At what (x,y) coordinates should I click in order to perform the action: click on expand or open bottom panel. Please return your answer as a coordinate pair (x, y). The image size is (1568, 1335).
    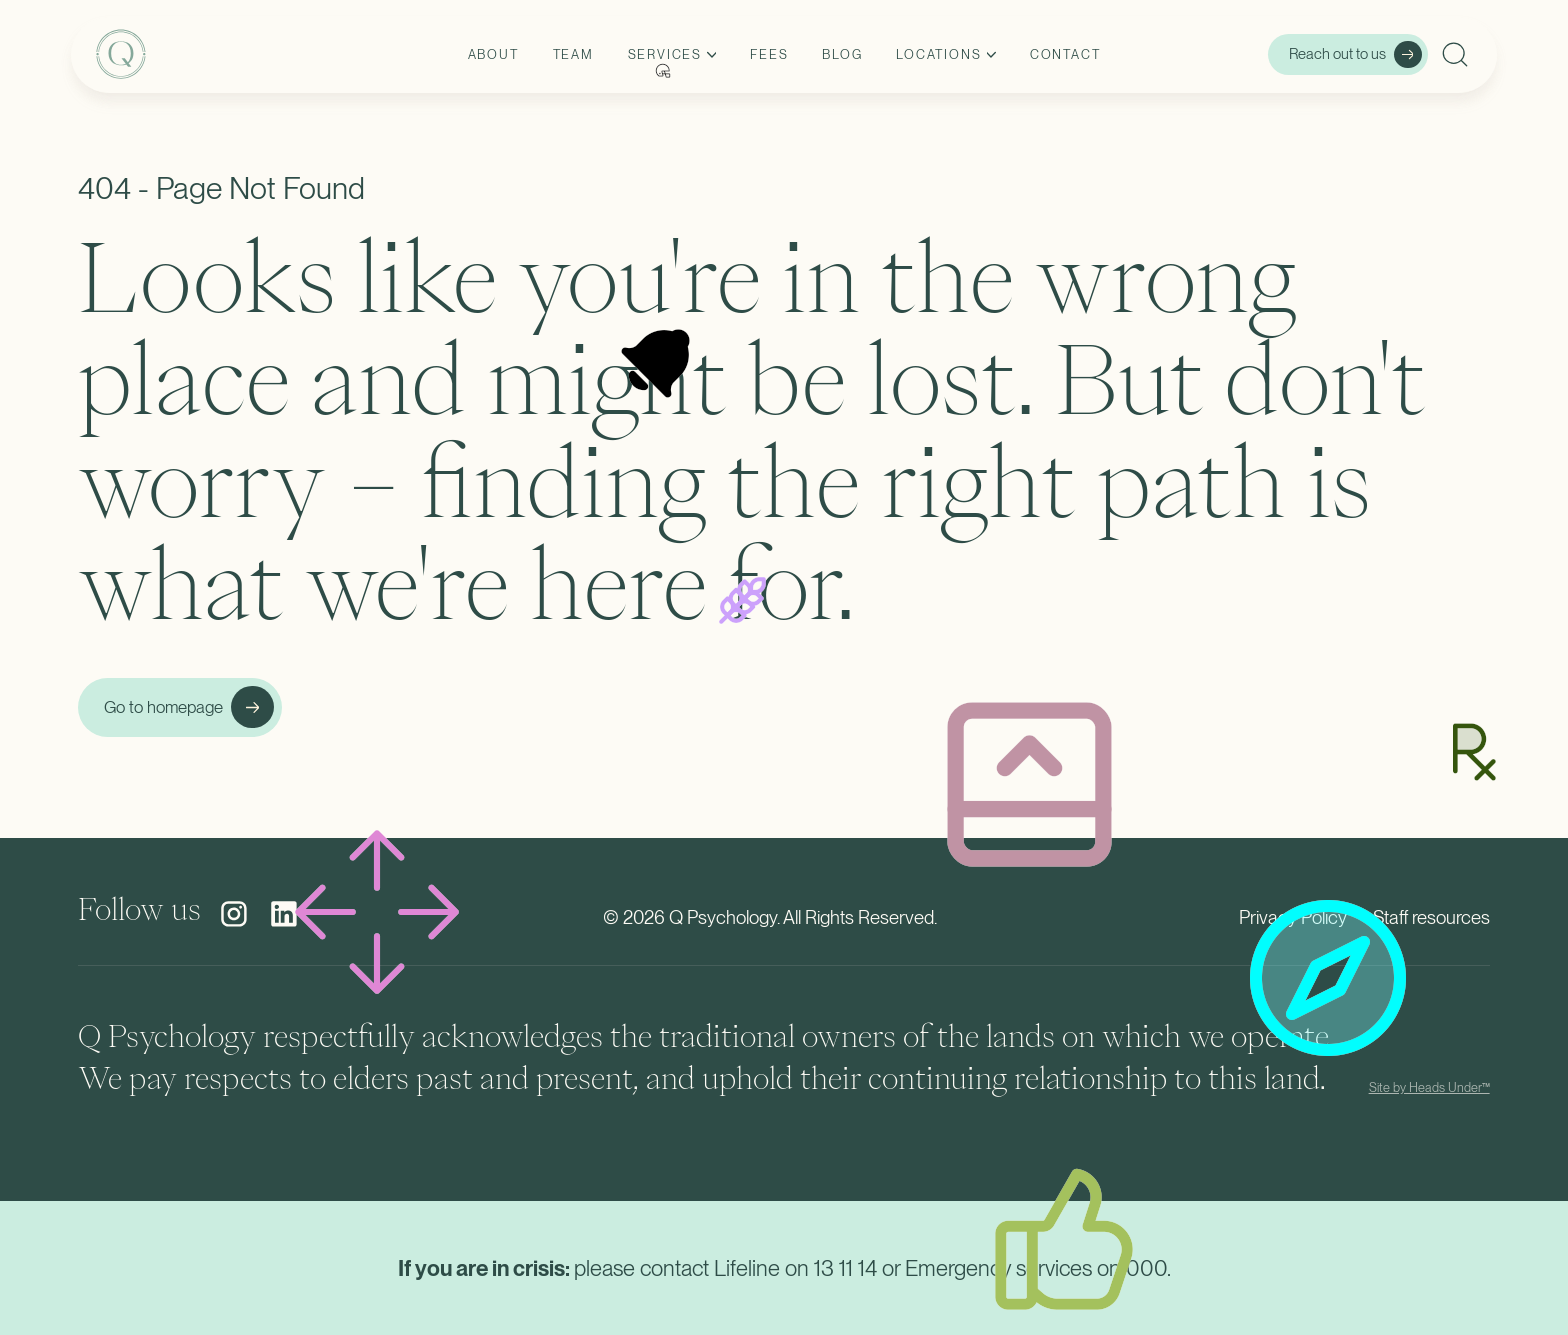
    Looking at the image, I should click on (1029, 784).